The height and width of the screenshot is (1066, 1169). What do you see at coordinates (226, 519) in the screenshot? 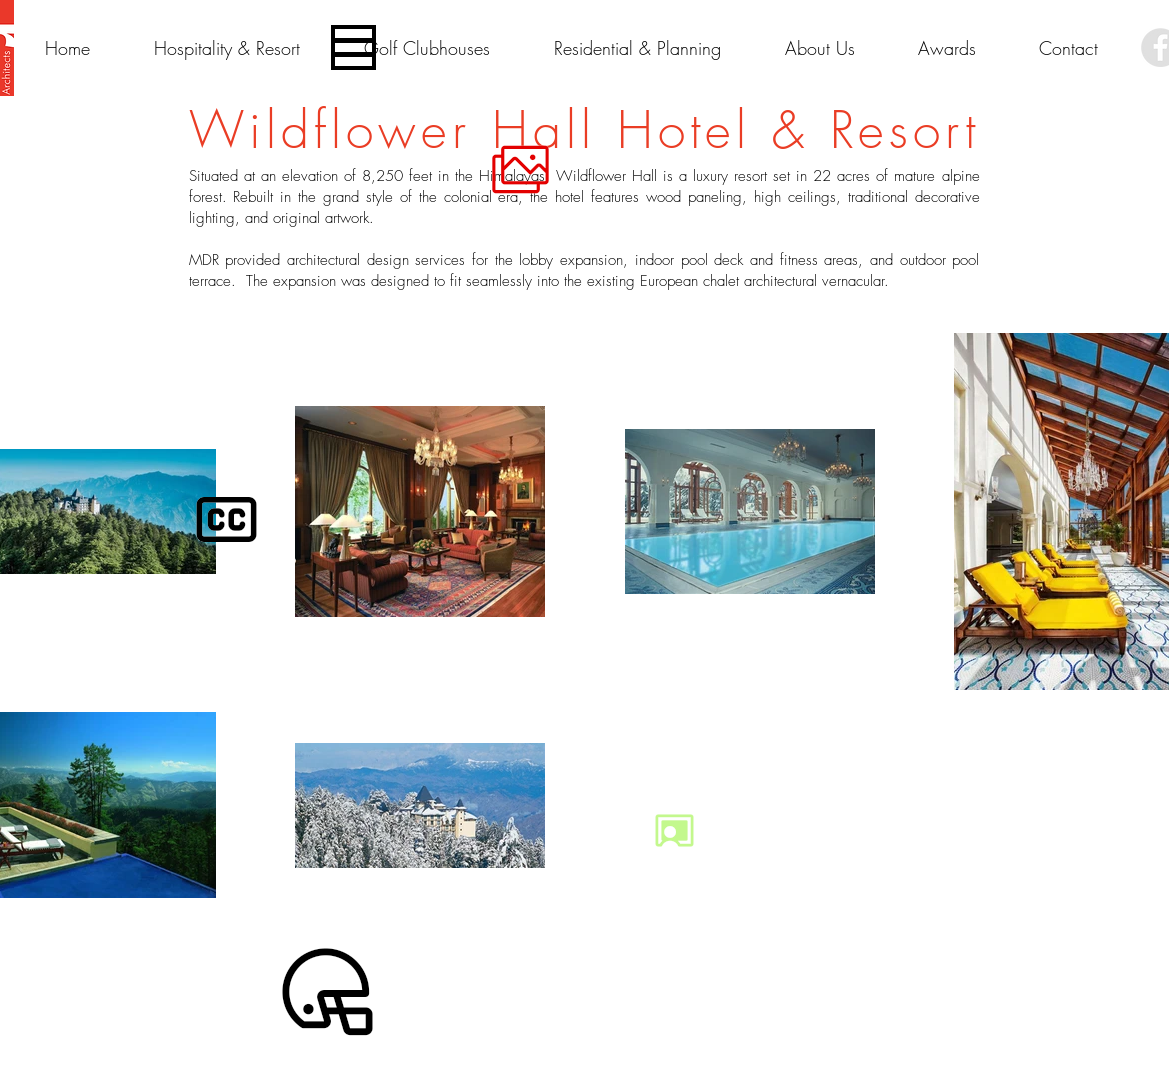
I see `enable closed captions for video content` at bounding box center [226, 519].